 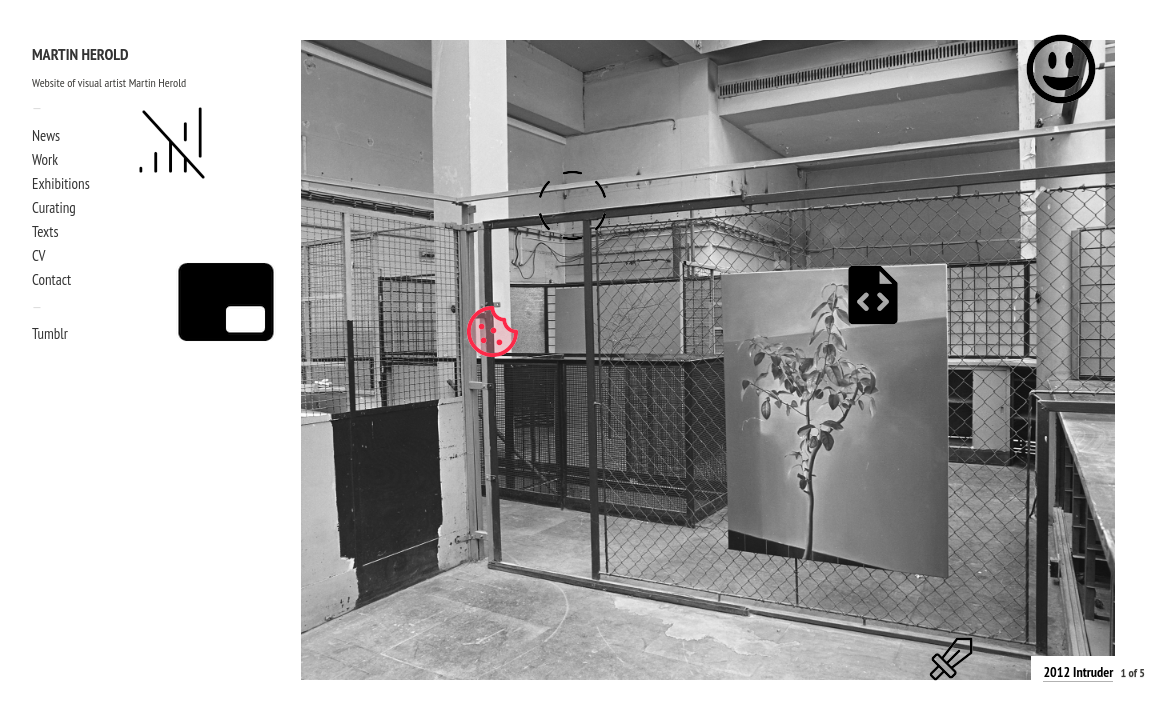 I want to click on manage cookie preferences and privacy settings, so click(x=492, y=331).